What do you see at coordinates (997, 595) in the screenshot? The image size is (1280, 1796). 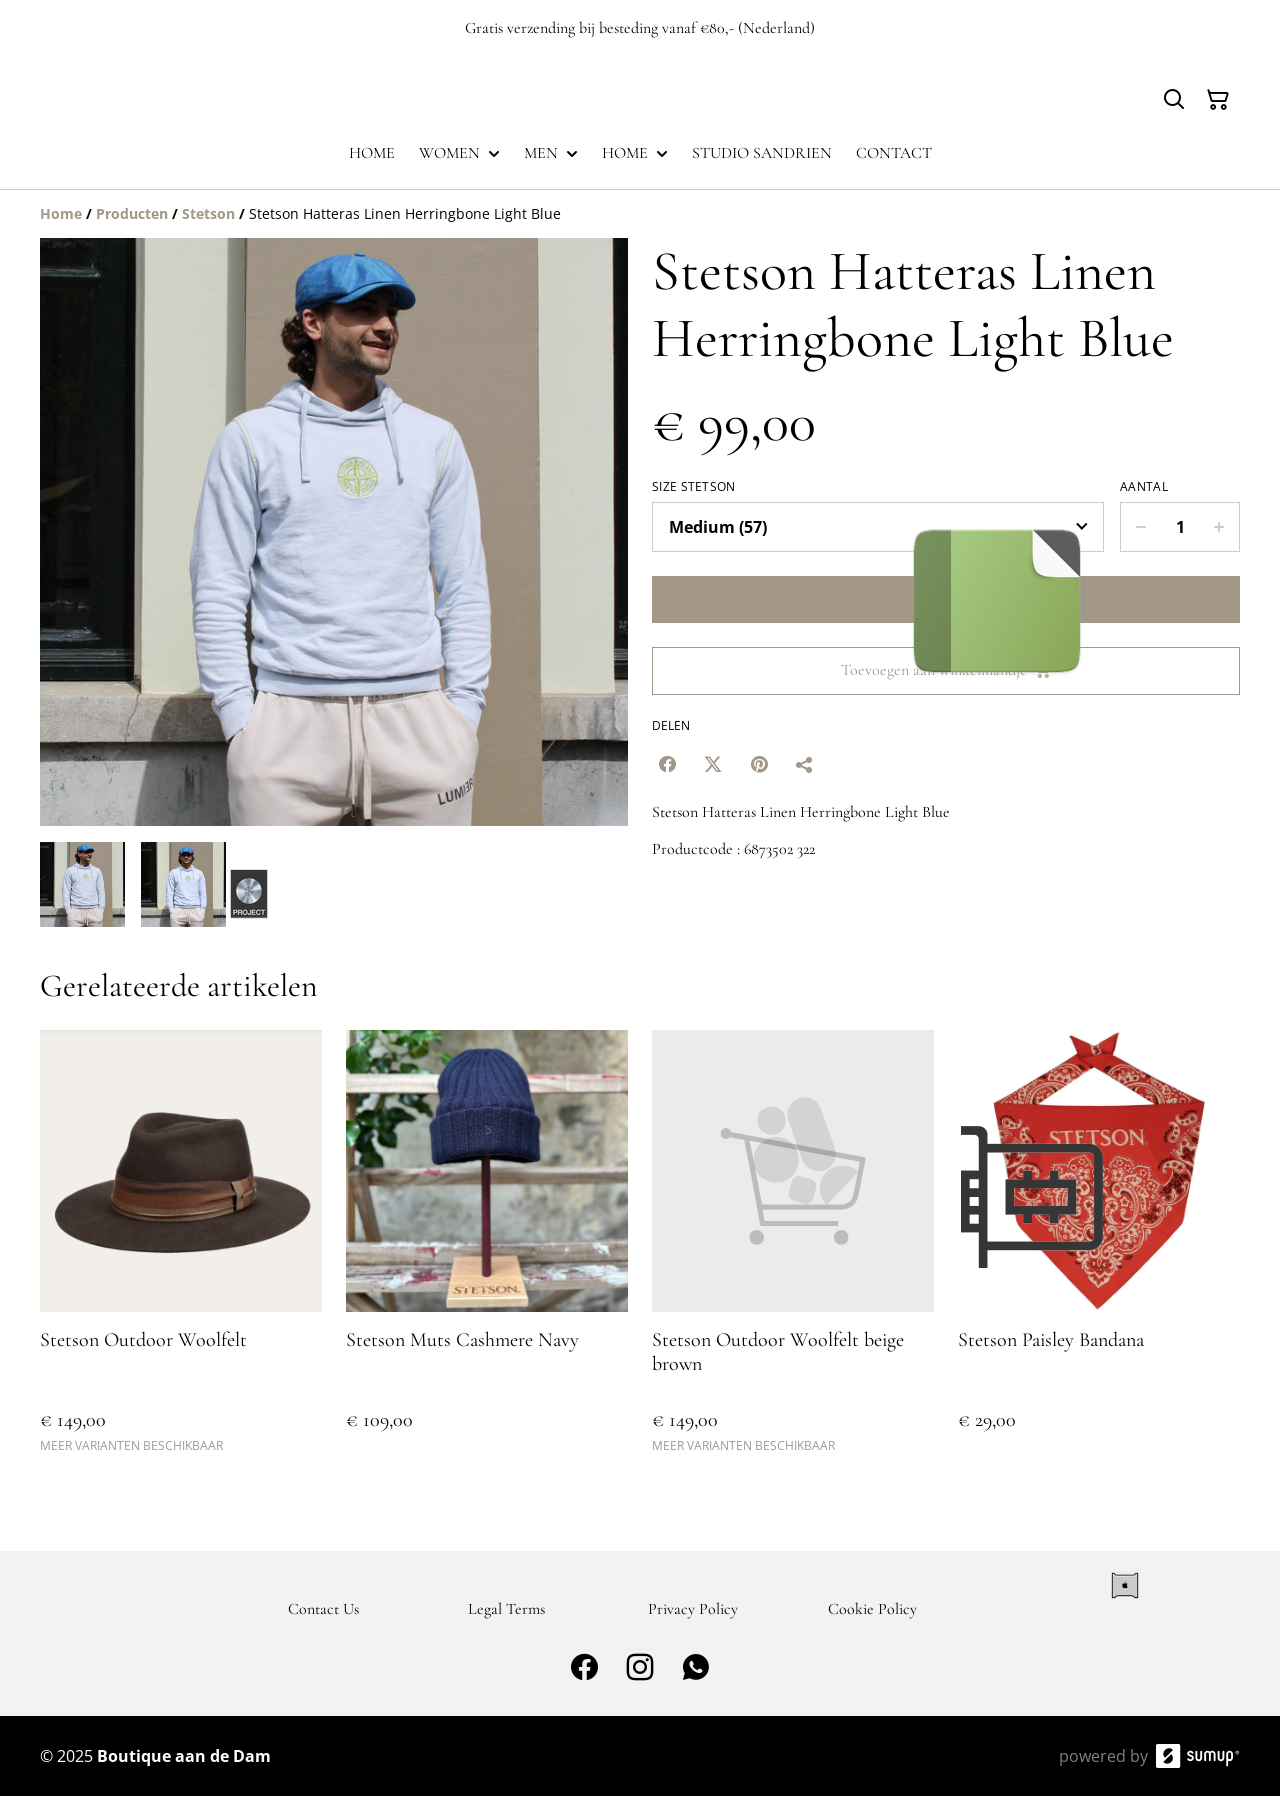 I see `customize desktop theme and appearance` at bounding box center [997, 595].